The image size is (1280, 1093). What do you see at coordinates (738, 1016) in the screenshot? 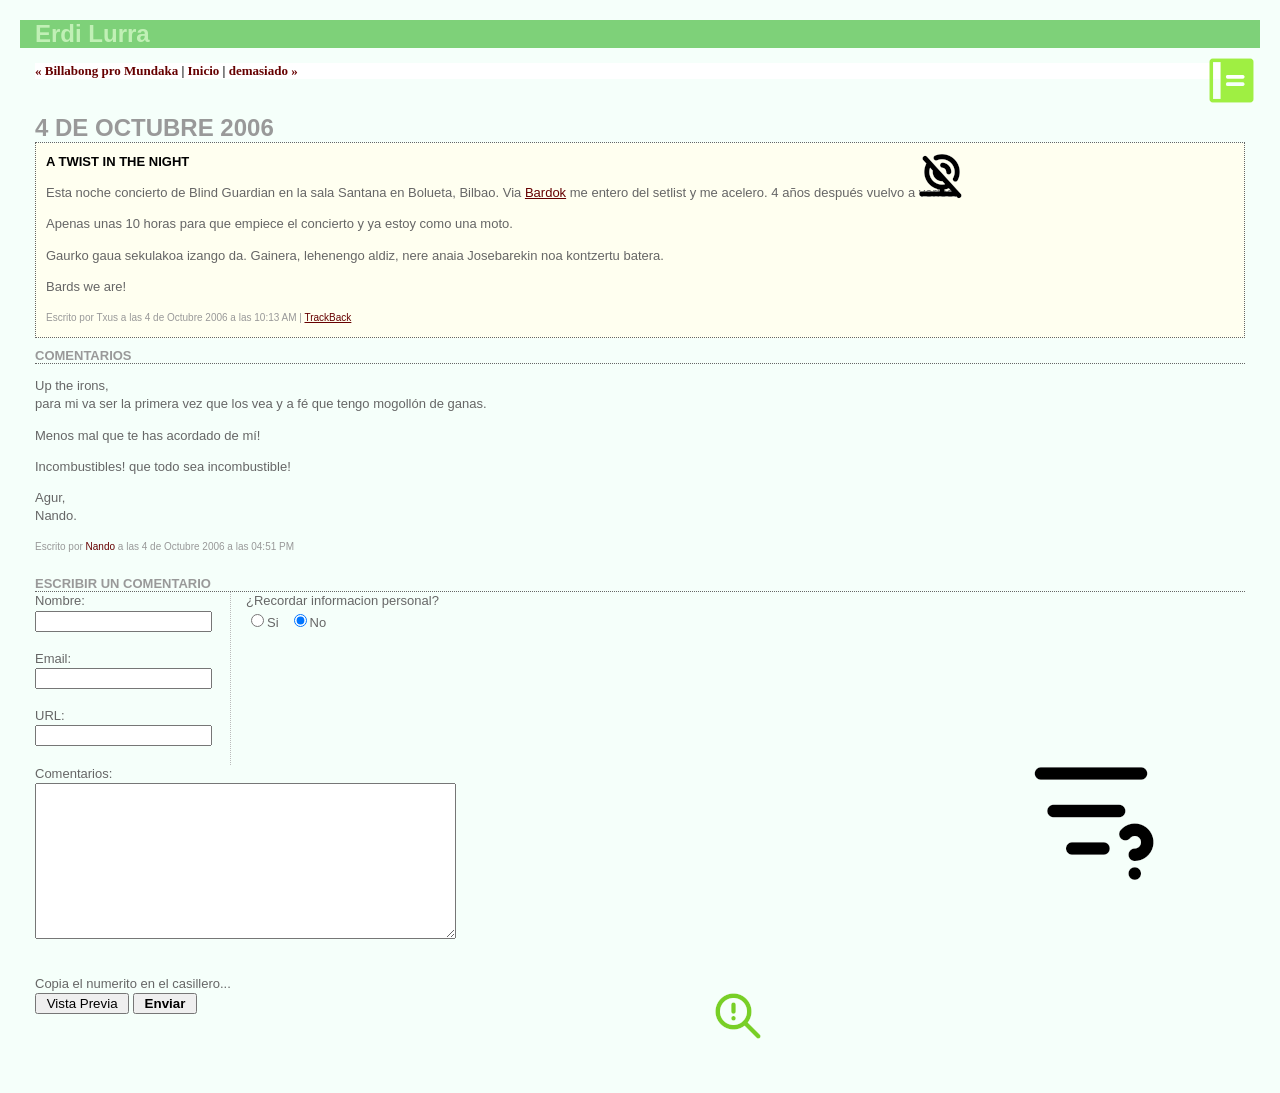
I see `search error or warning` at bounding box center [738, 1016].